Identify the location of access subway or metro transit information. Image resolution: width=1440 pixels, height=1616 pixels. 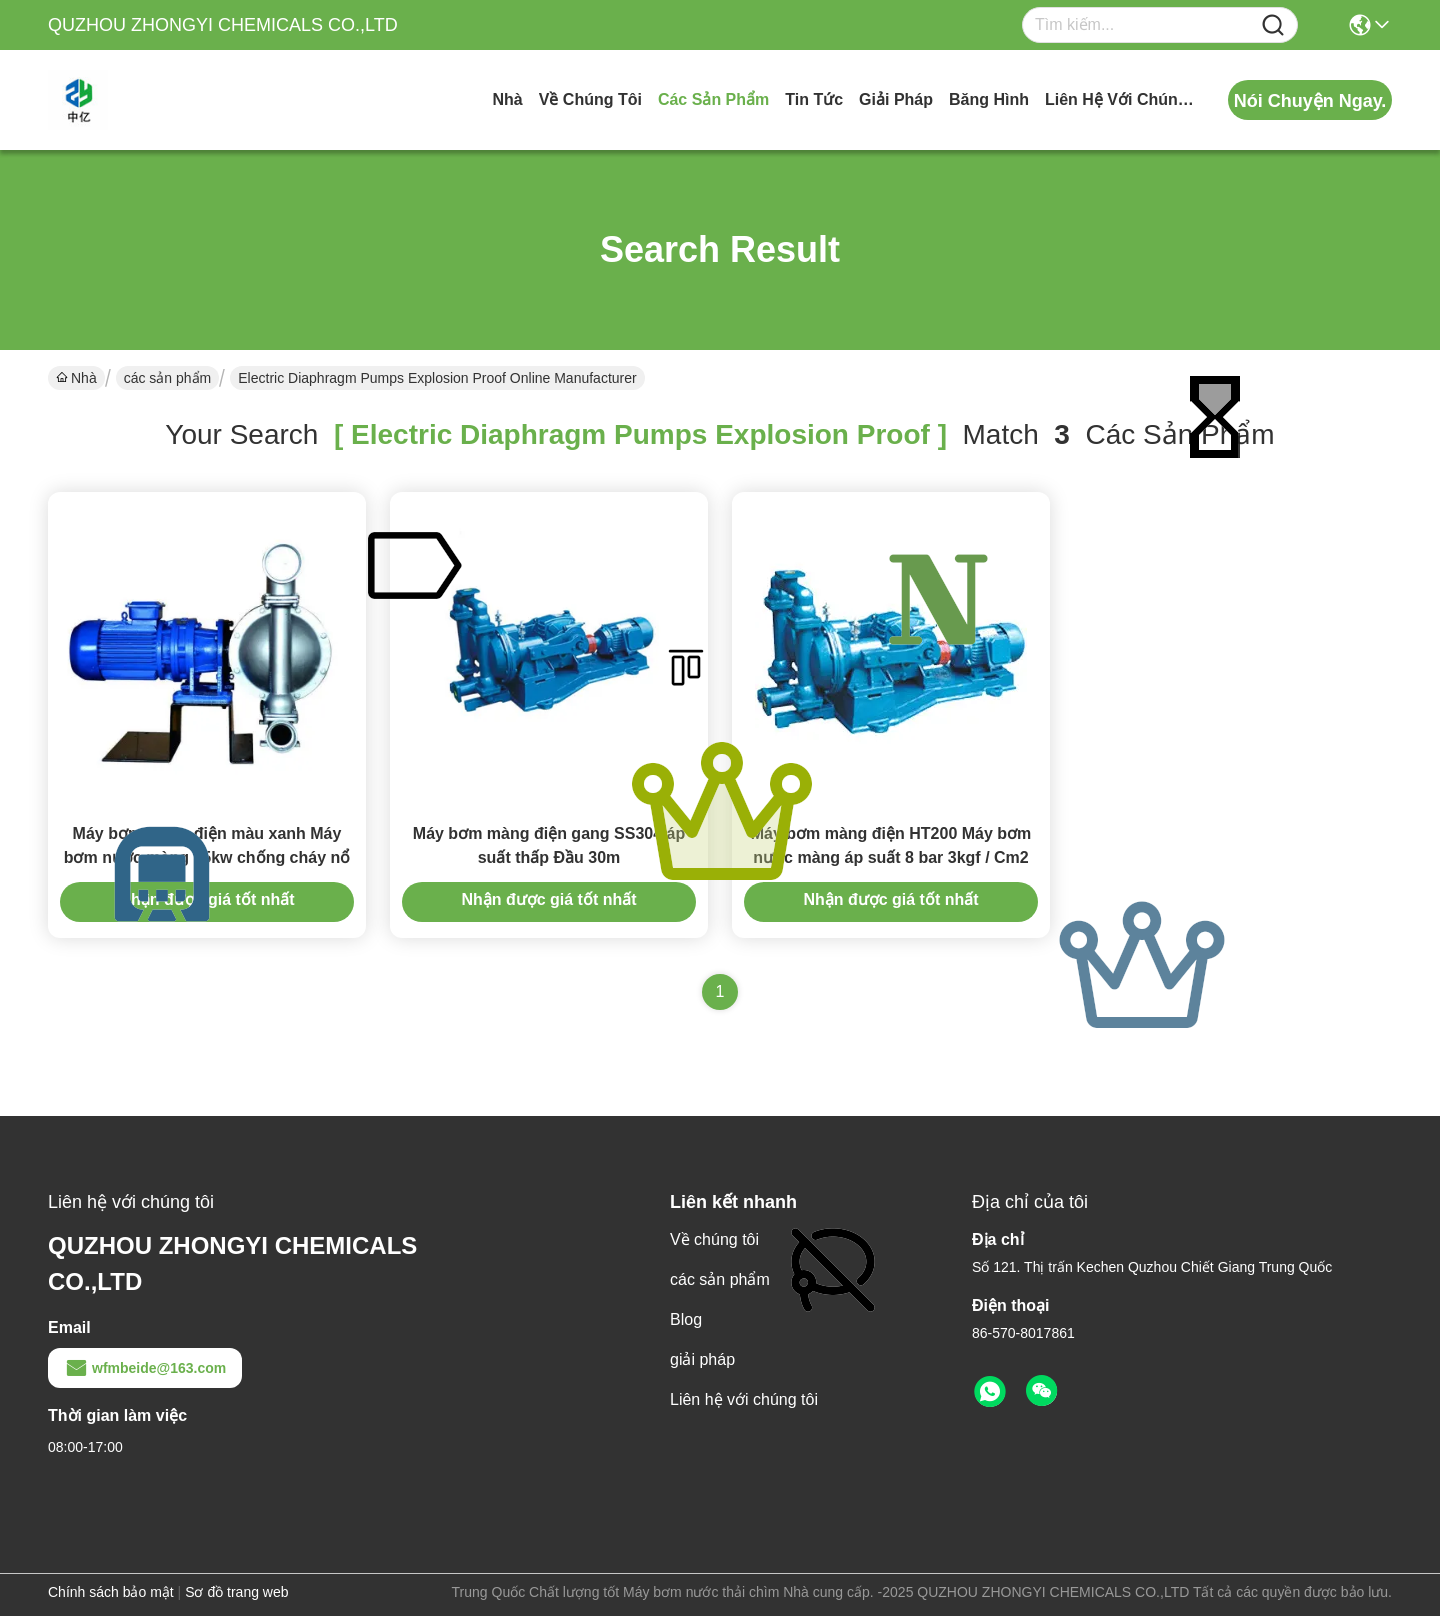
(162, 878).